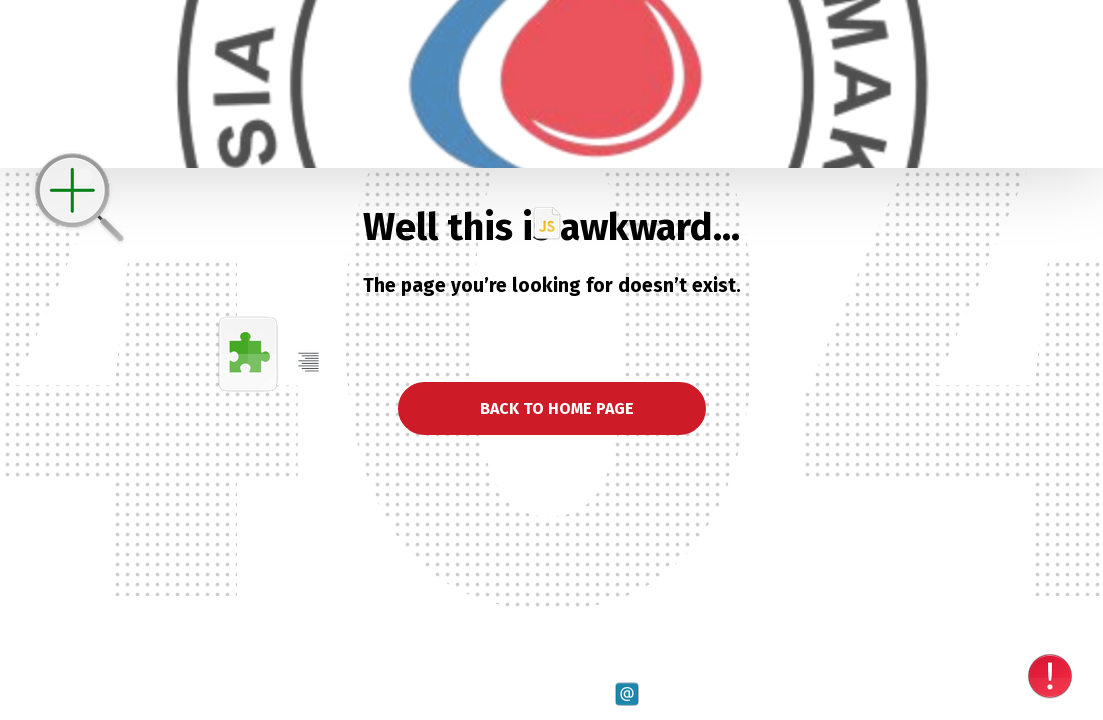 This screenshot has width=1103, height=720. I want to click on a javascript file in the file system, so click(547, 223).